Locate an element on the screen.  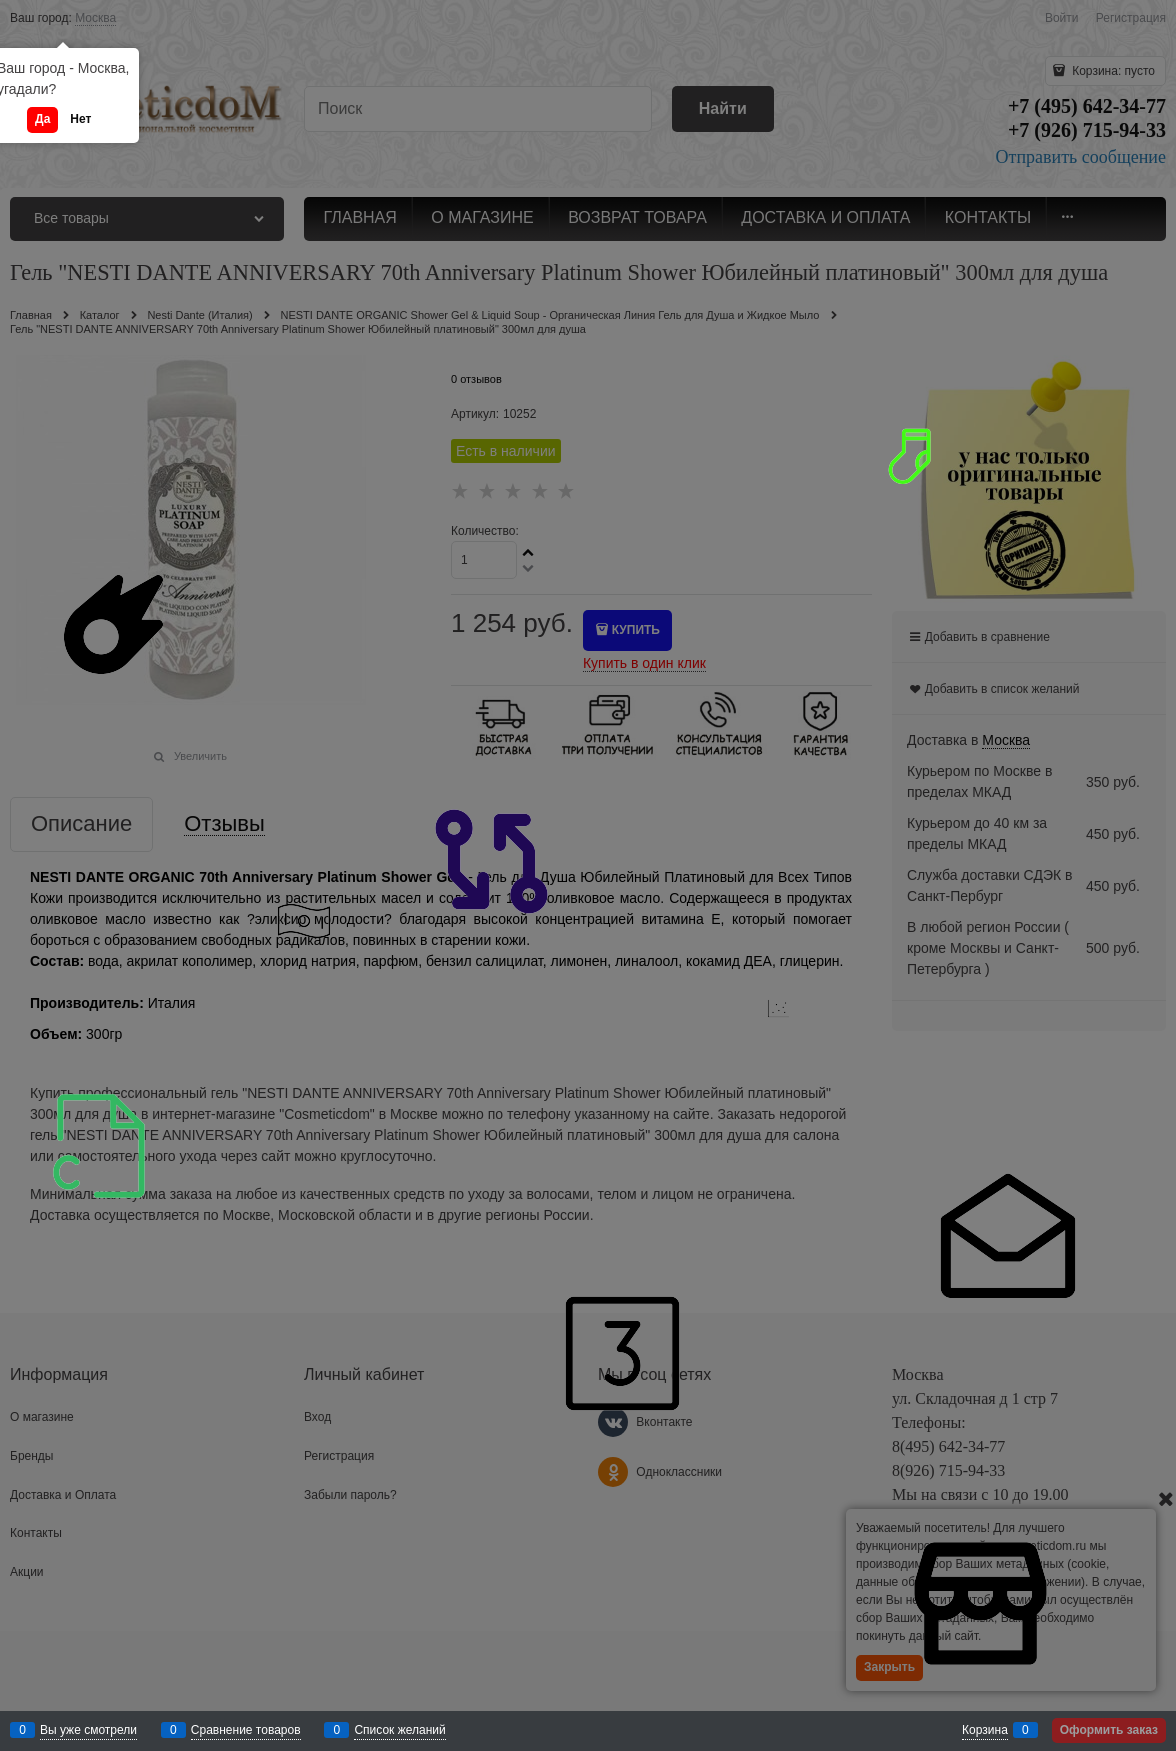
access the online store or marketplace is located at coordinates (980, 1603).